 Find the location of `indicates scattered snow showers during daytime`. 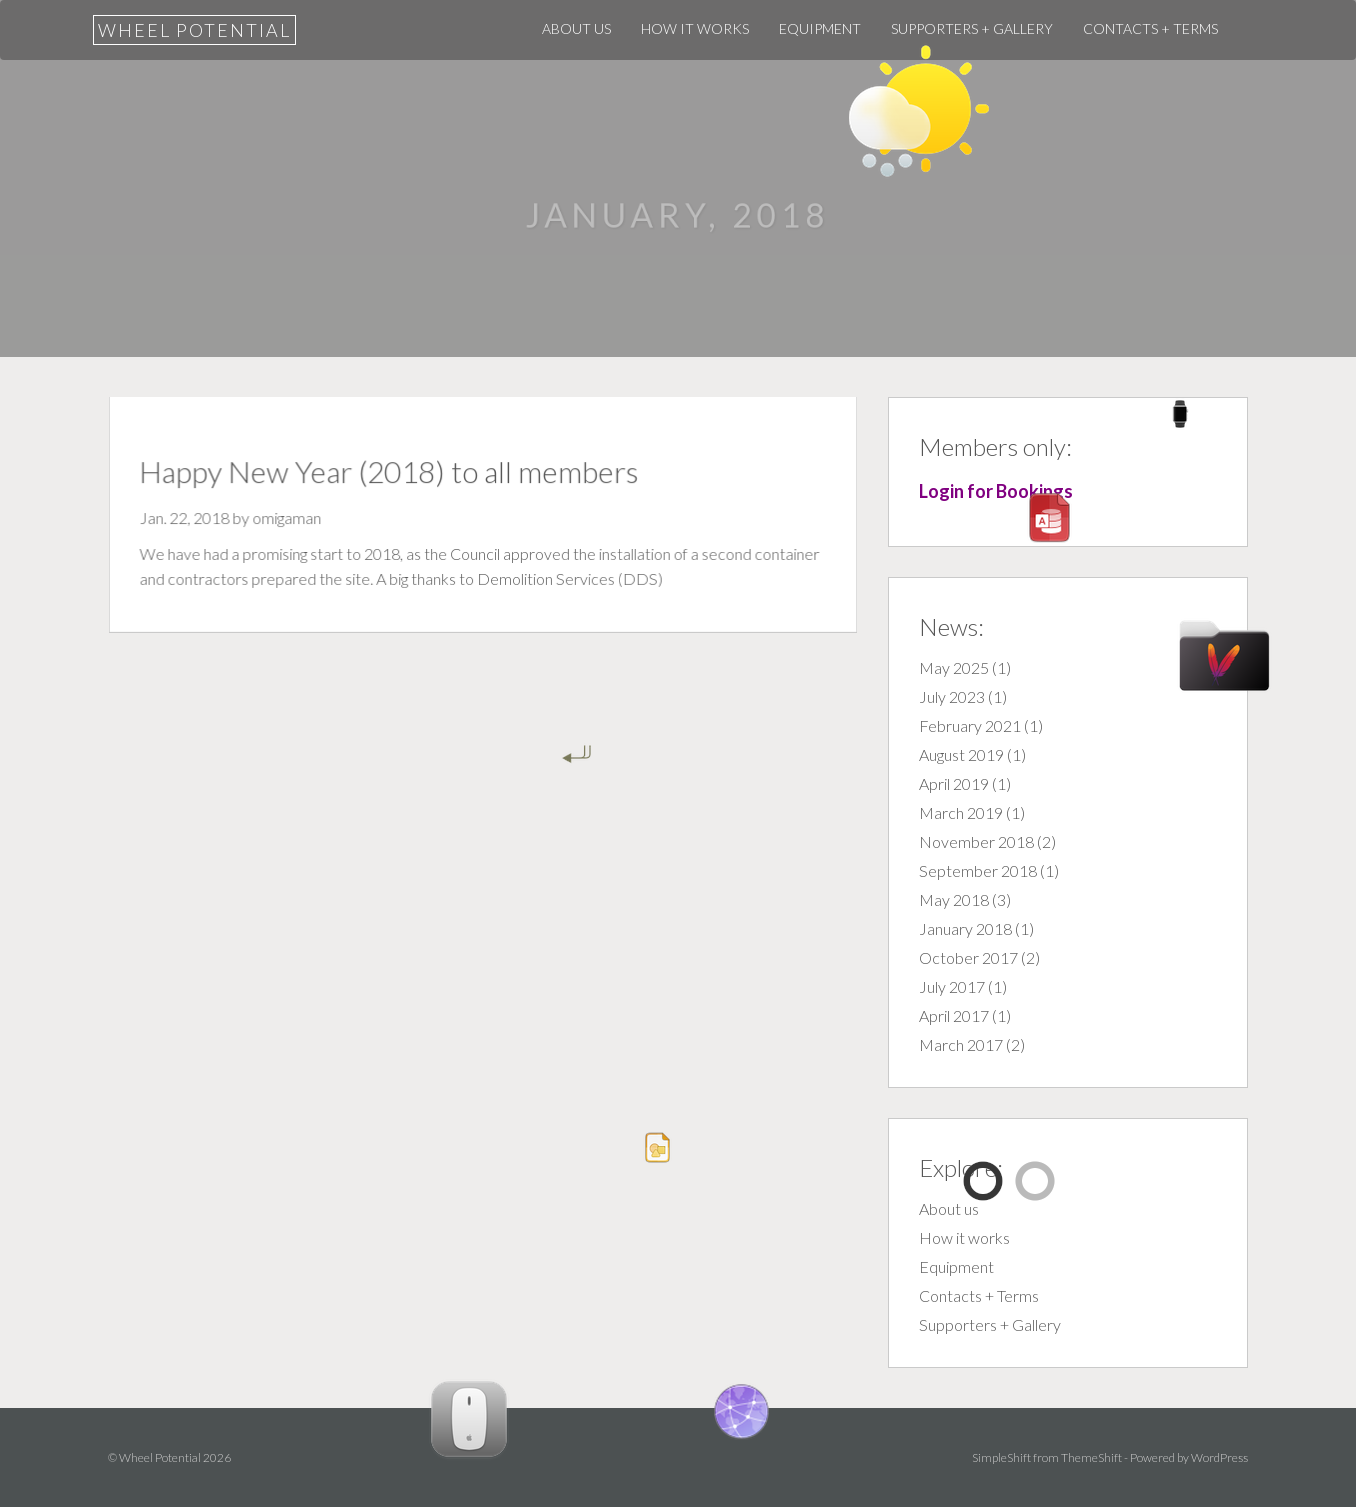

indicates scattered snow showers during daytime is located at coordinates (919, 111).